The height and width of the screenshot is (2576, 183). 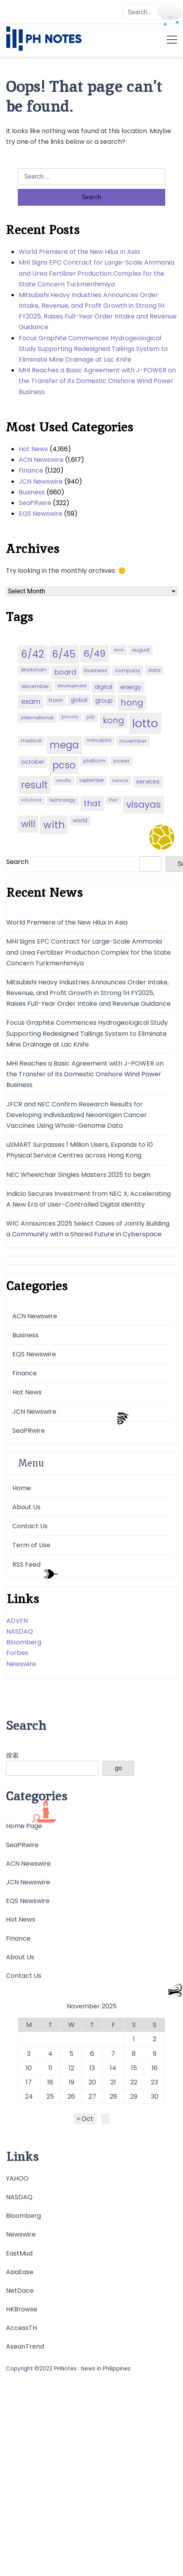 I want to click on indicates hail weather conditions, so click(x=170, y=13).